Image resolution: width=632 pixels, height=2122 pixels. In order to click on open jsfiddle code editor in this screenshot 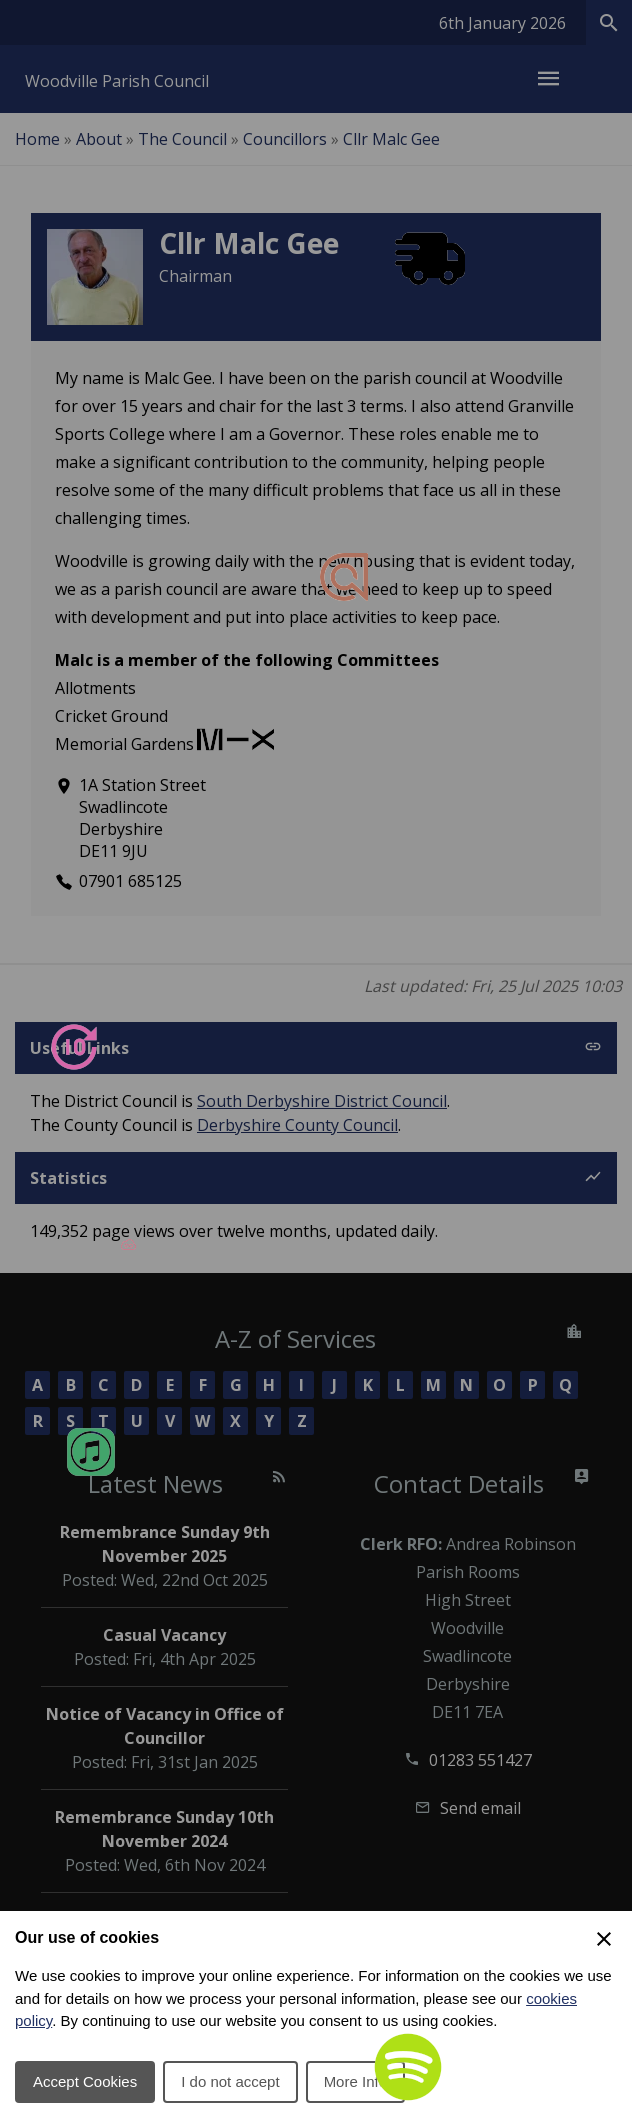, I will do `click(128, 1244)`.